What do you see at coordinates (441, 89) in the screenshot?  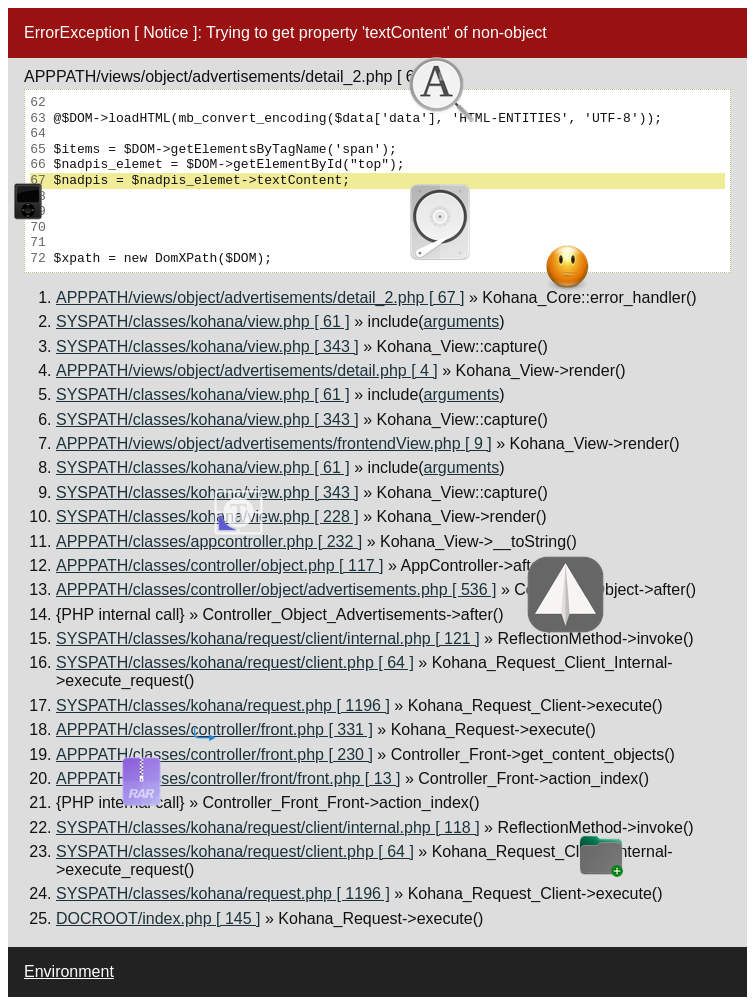 I see `search for files or documents` at bounding box center [441, 89].